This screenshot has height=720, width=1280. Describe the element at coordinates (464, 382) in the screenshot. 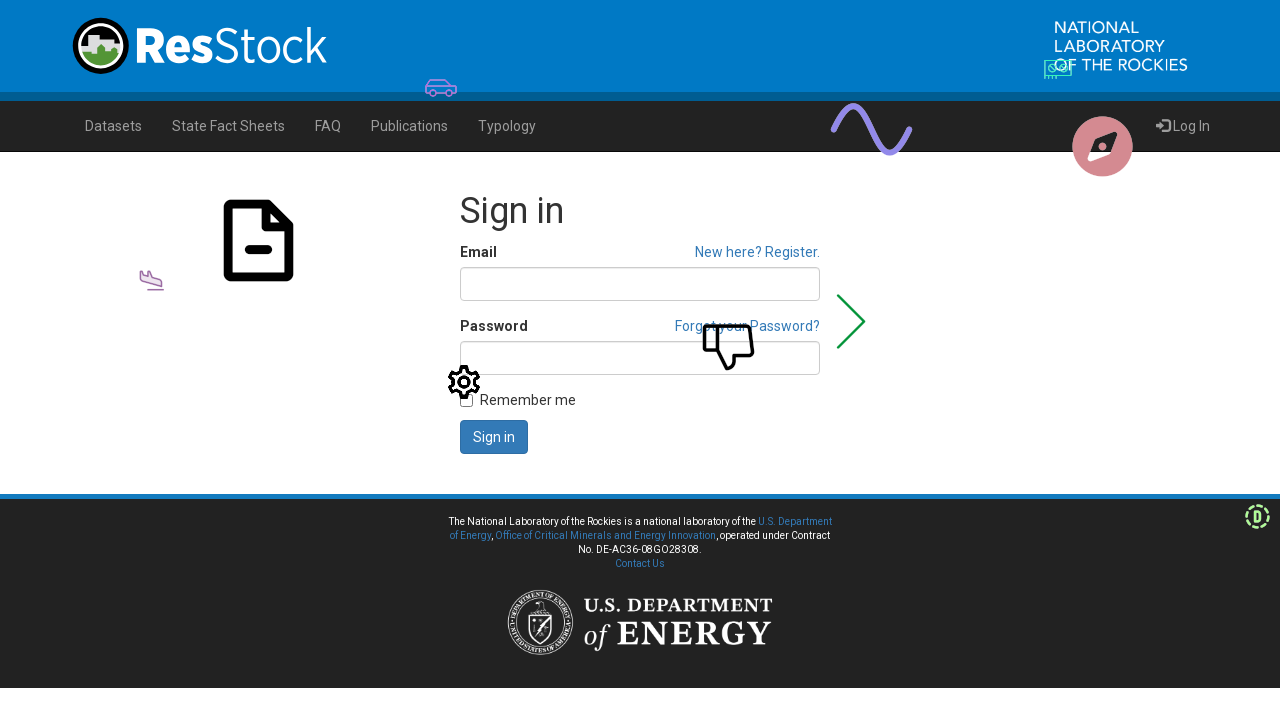

I see `open settings menu` at that location.